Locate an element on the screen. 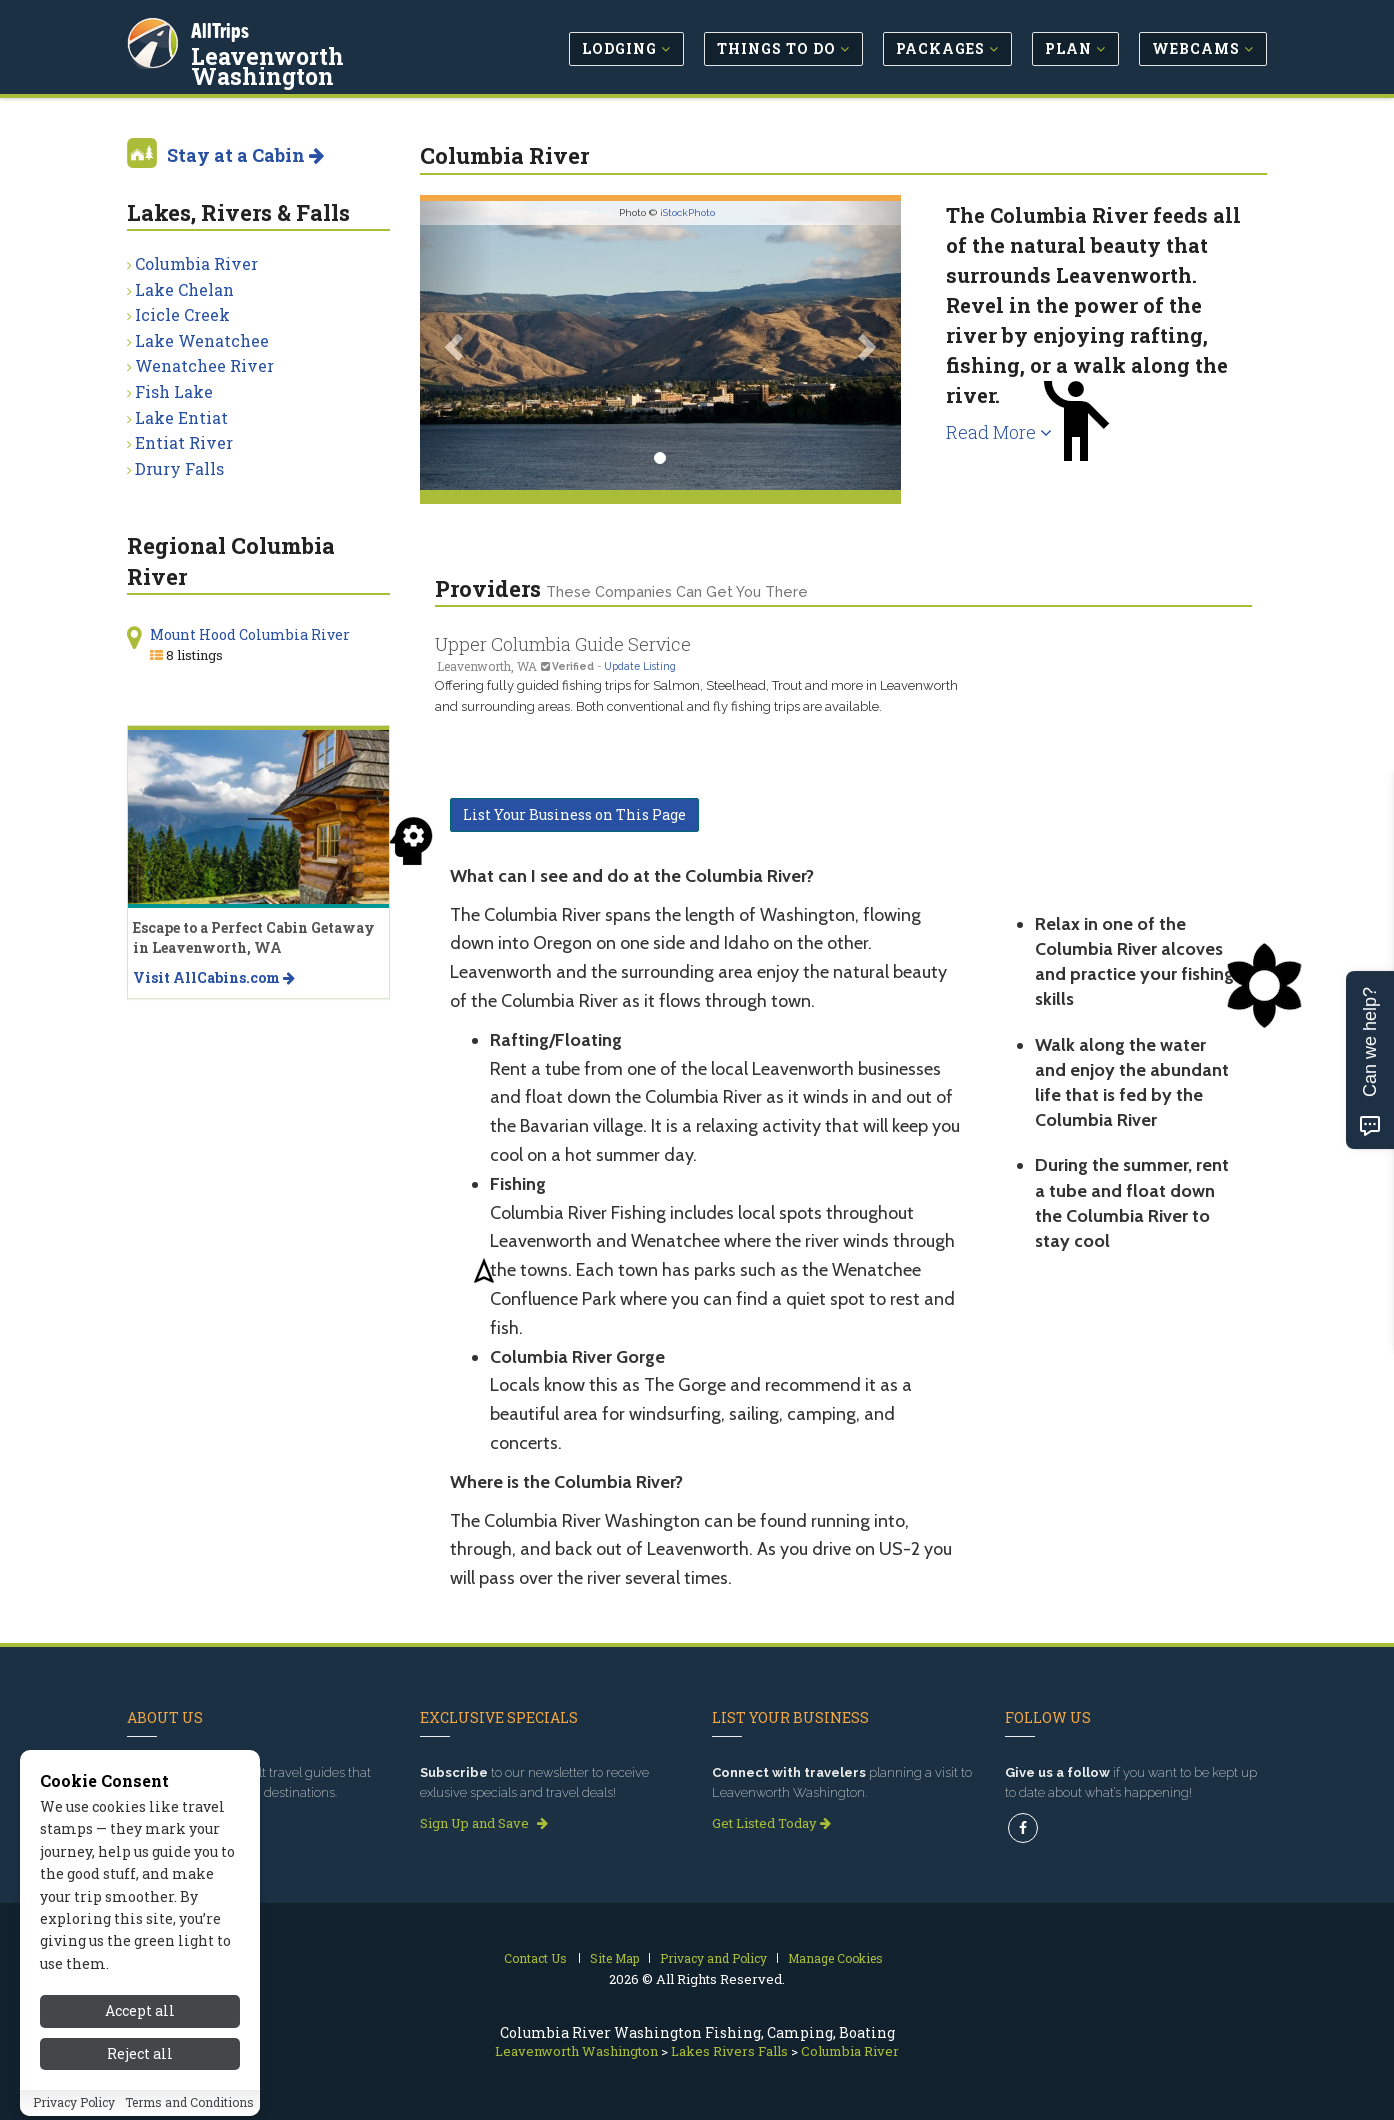  access people or contacts is located at coordinates (1076, 421).